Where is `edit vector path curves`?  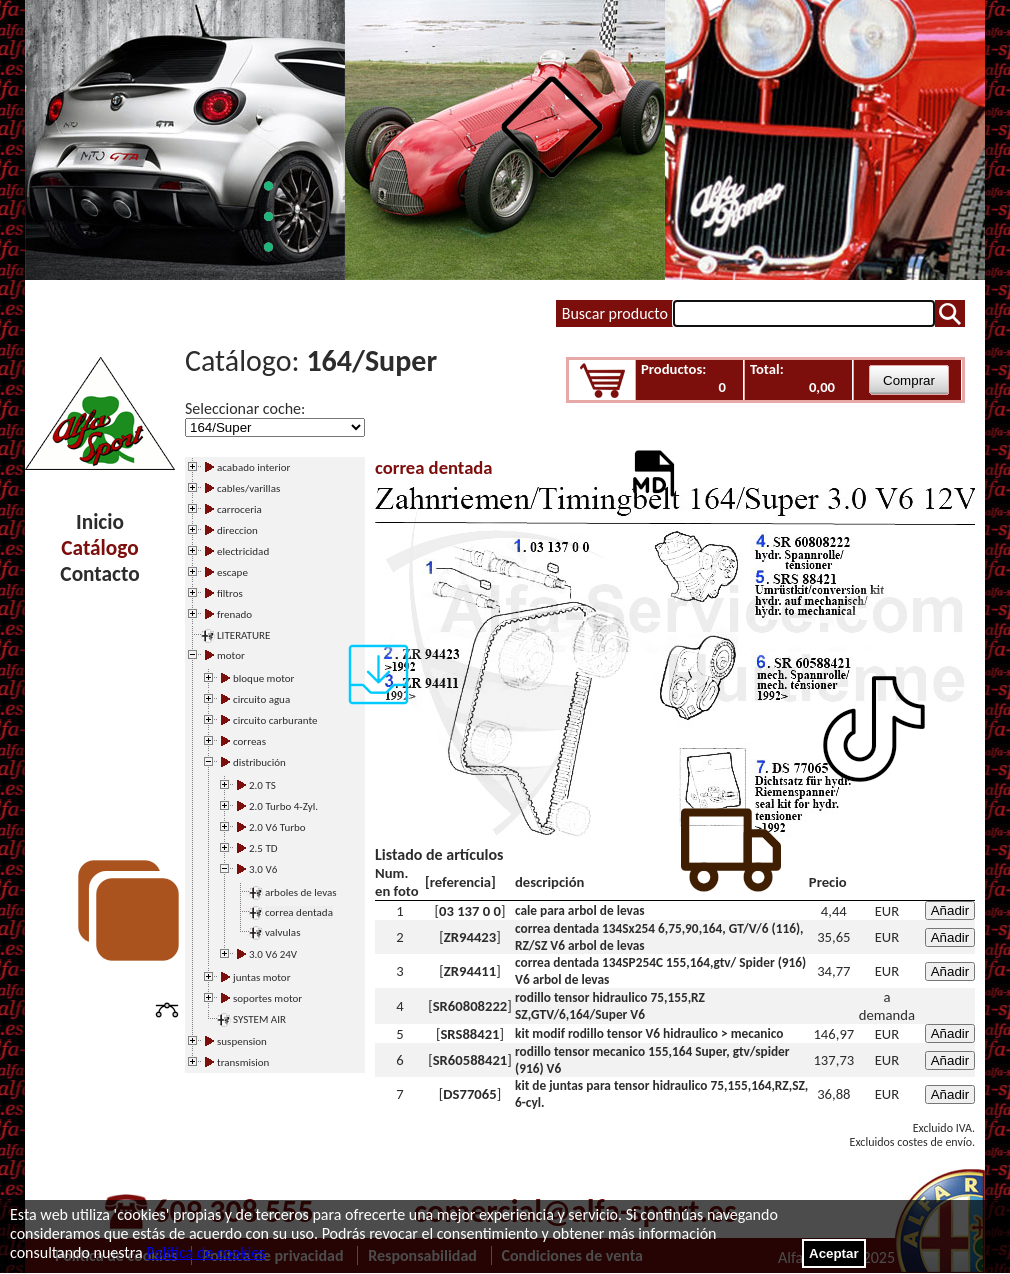 edit vector path curves is located at coordinates (167, 1010).